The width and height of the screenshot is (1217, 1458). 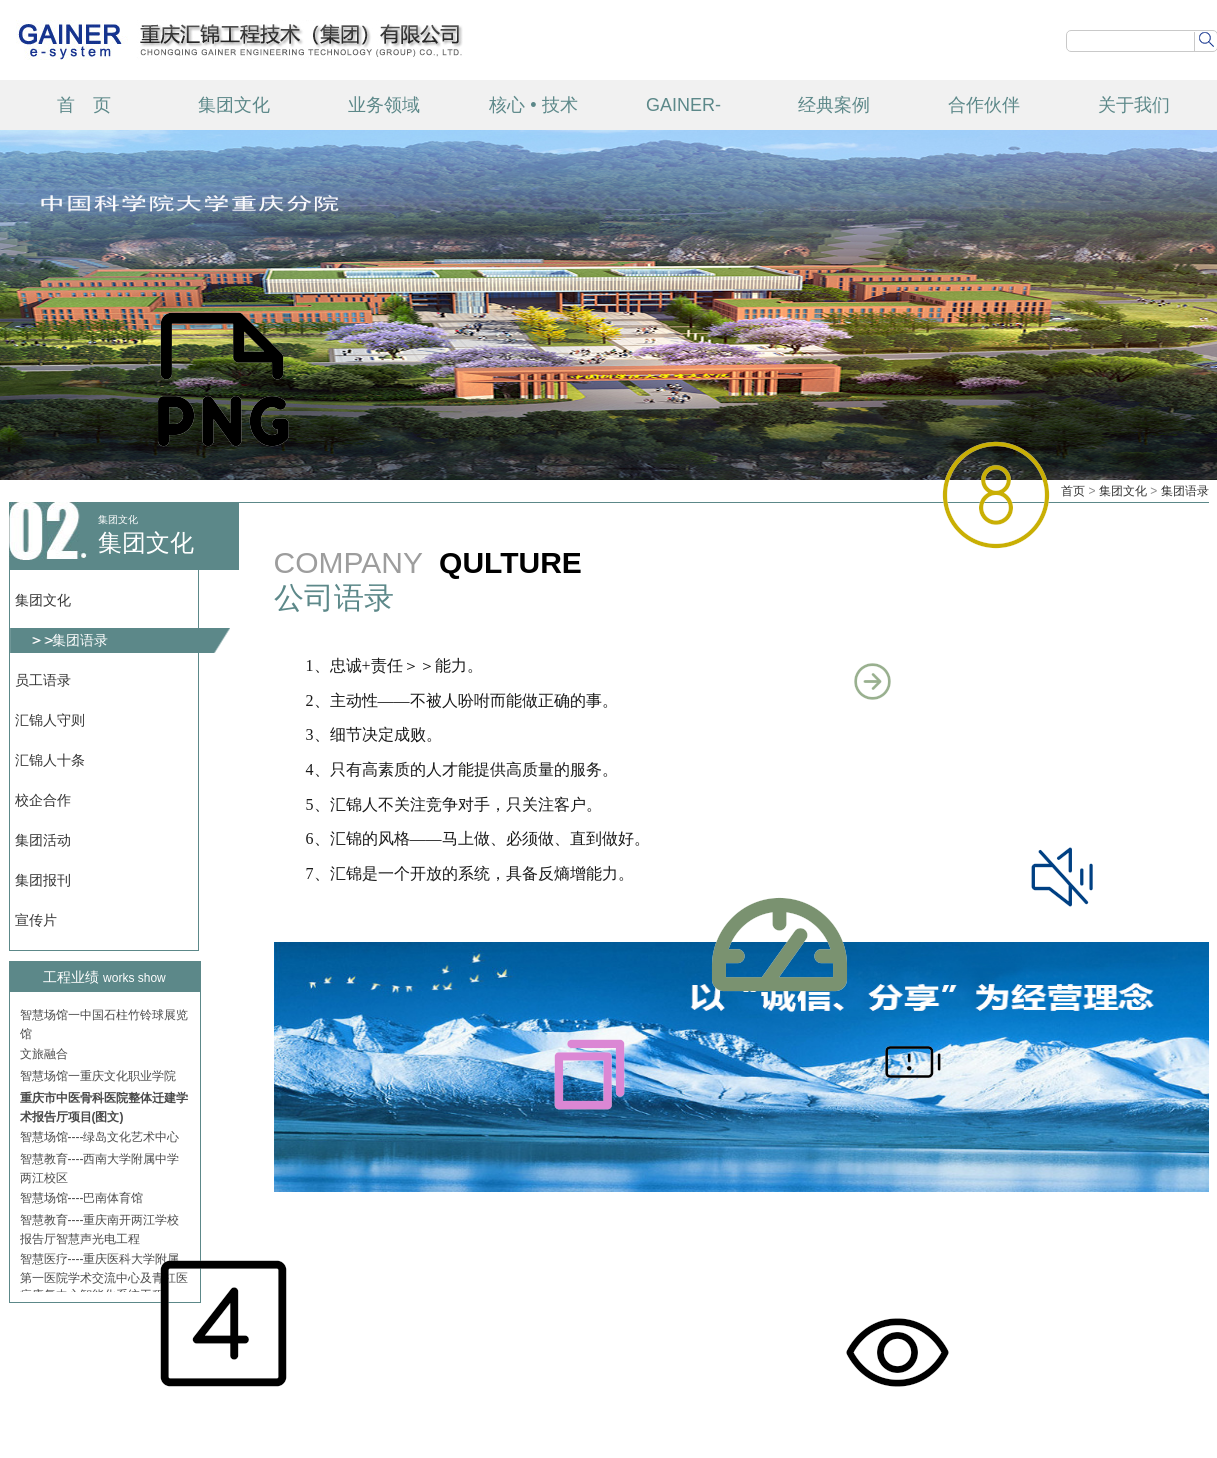 I want to click on indicates low battery warning, so click(x=912, y=1062).